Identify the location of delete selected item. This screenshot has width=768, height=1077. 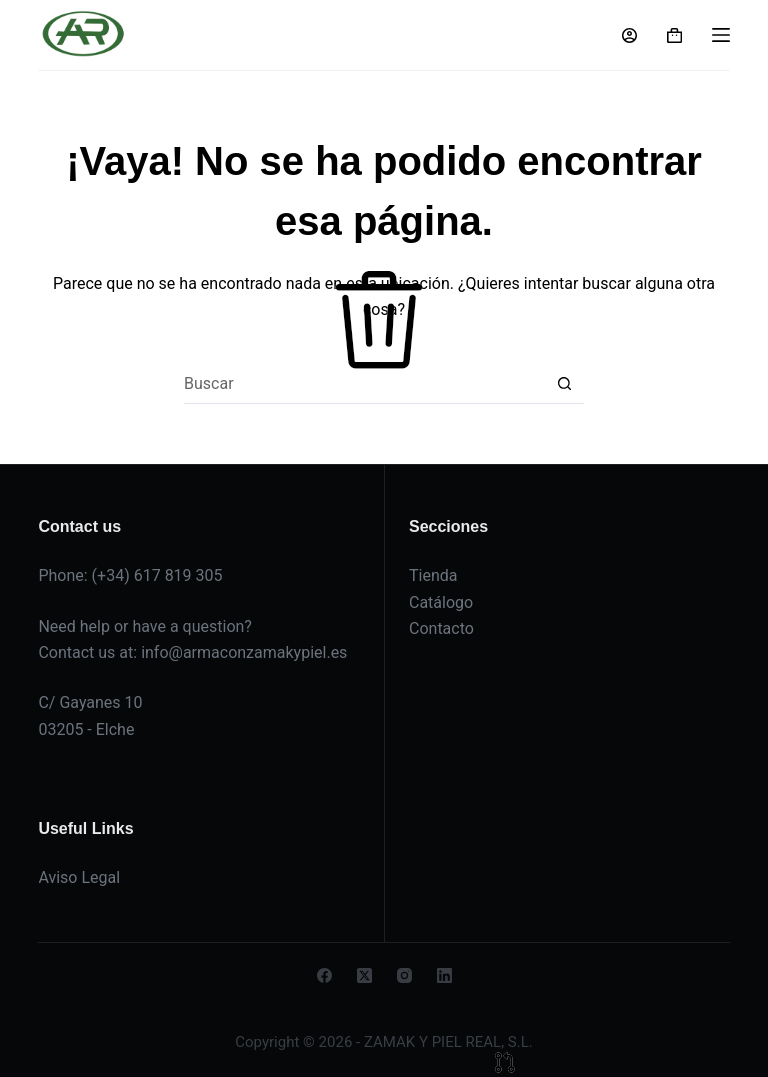
(379, 323).